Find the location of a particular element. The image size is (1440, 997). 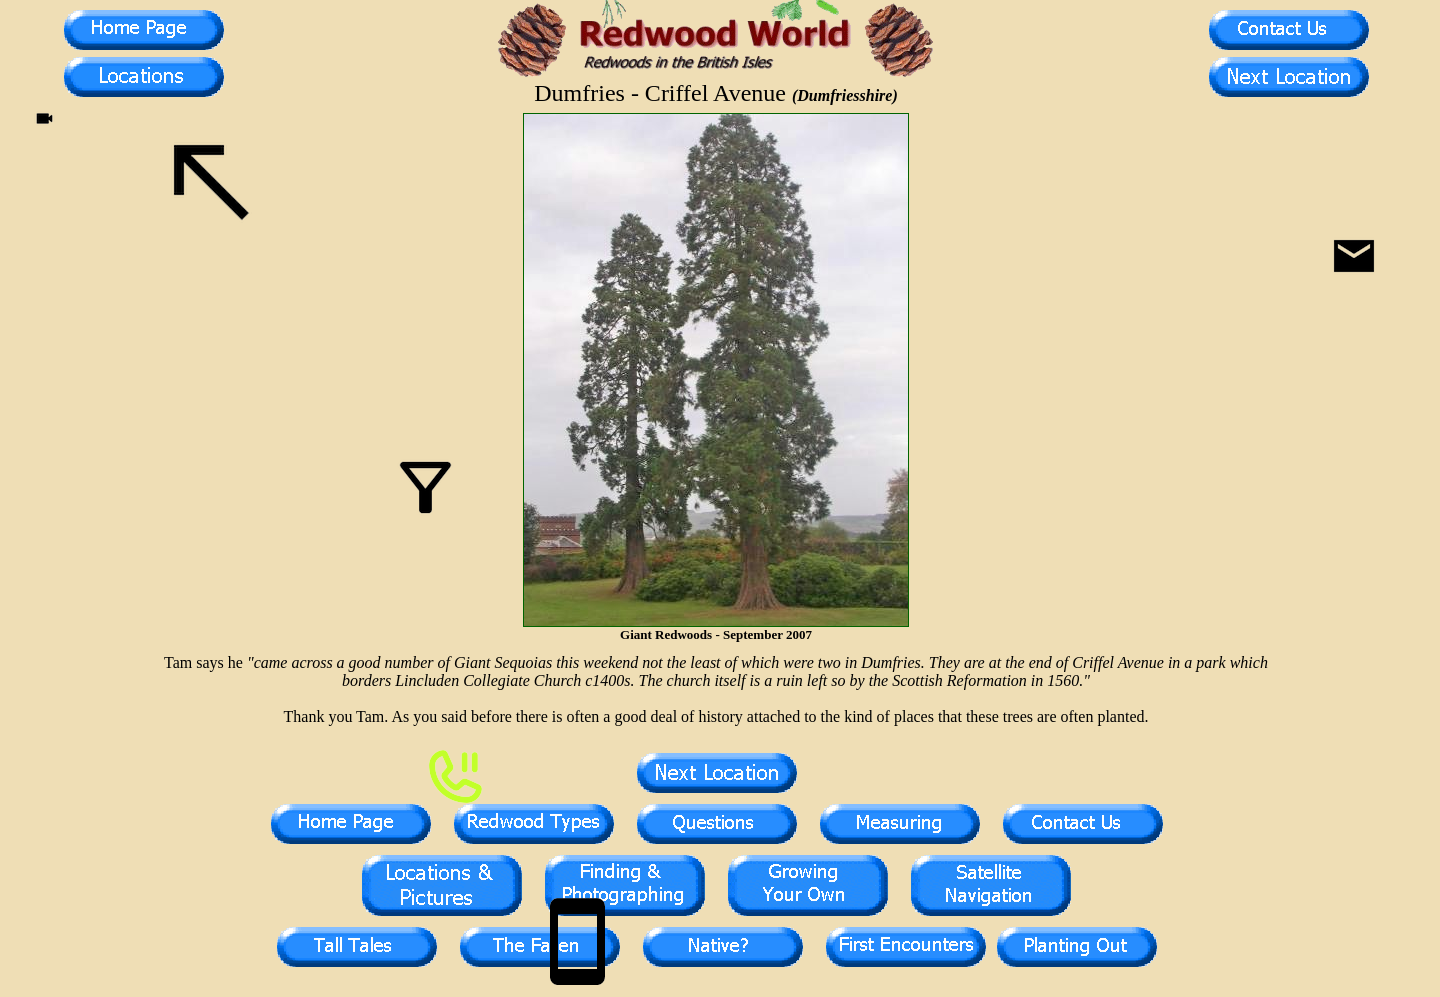

filter or sort content is located at coordinates (425, 487).